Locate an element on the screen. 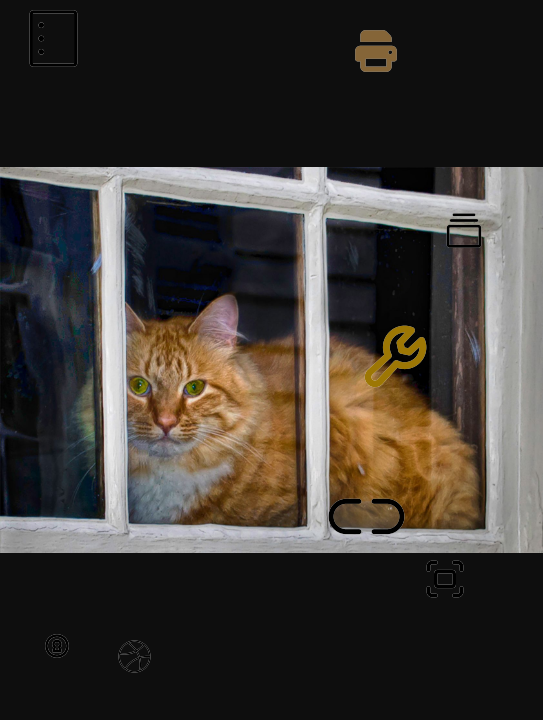 The width and height of the screenshot is (543, 720). view stacked cards or layers is located at coordinates (464, 232).